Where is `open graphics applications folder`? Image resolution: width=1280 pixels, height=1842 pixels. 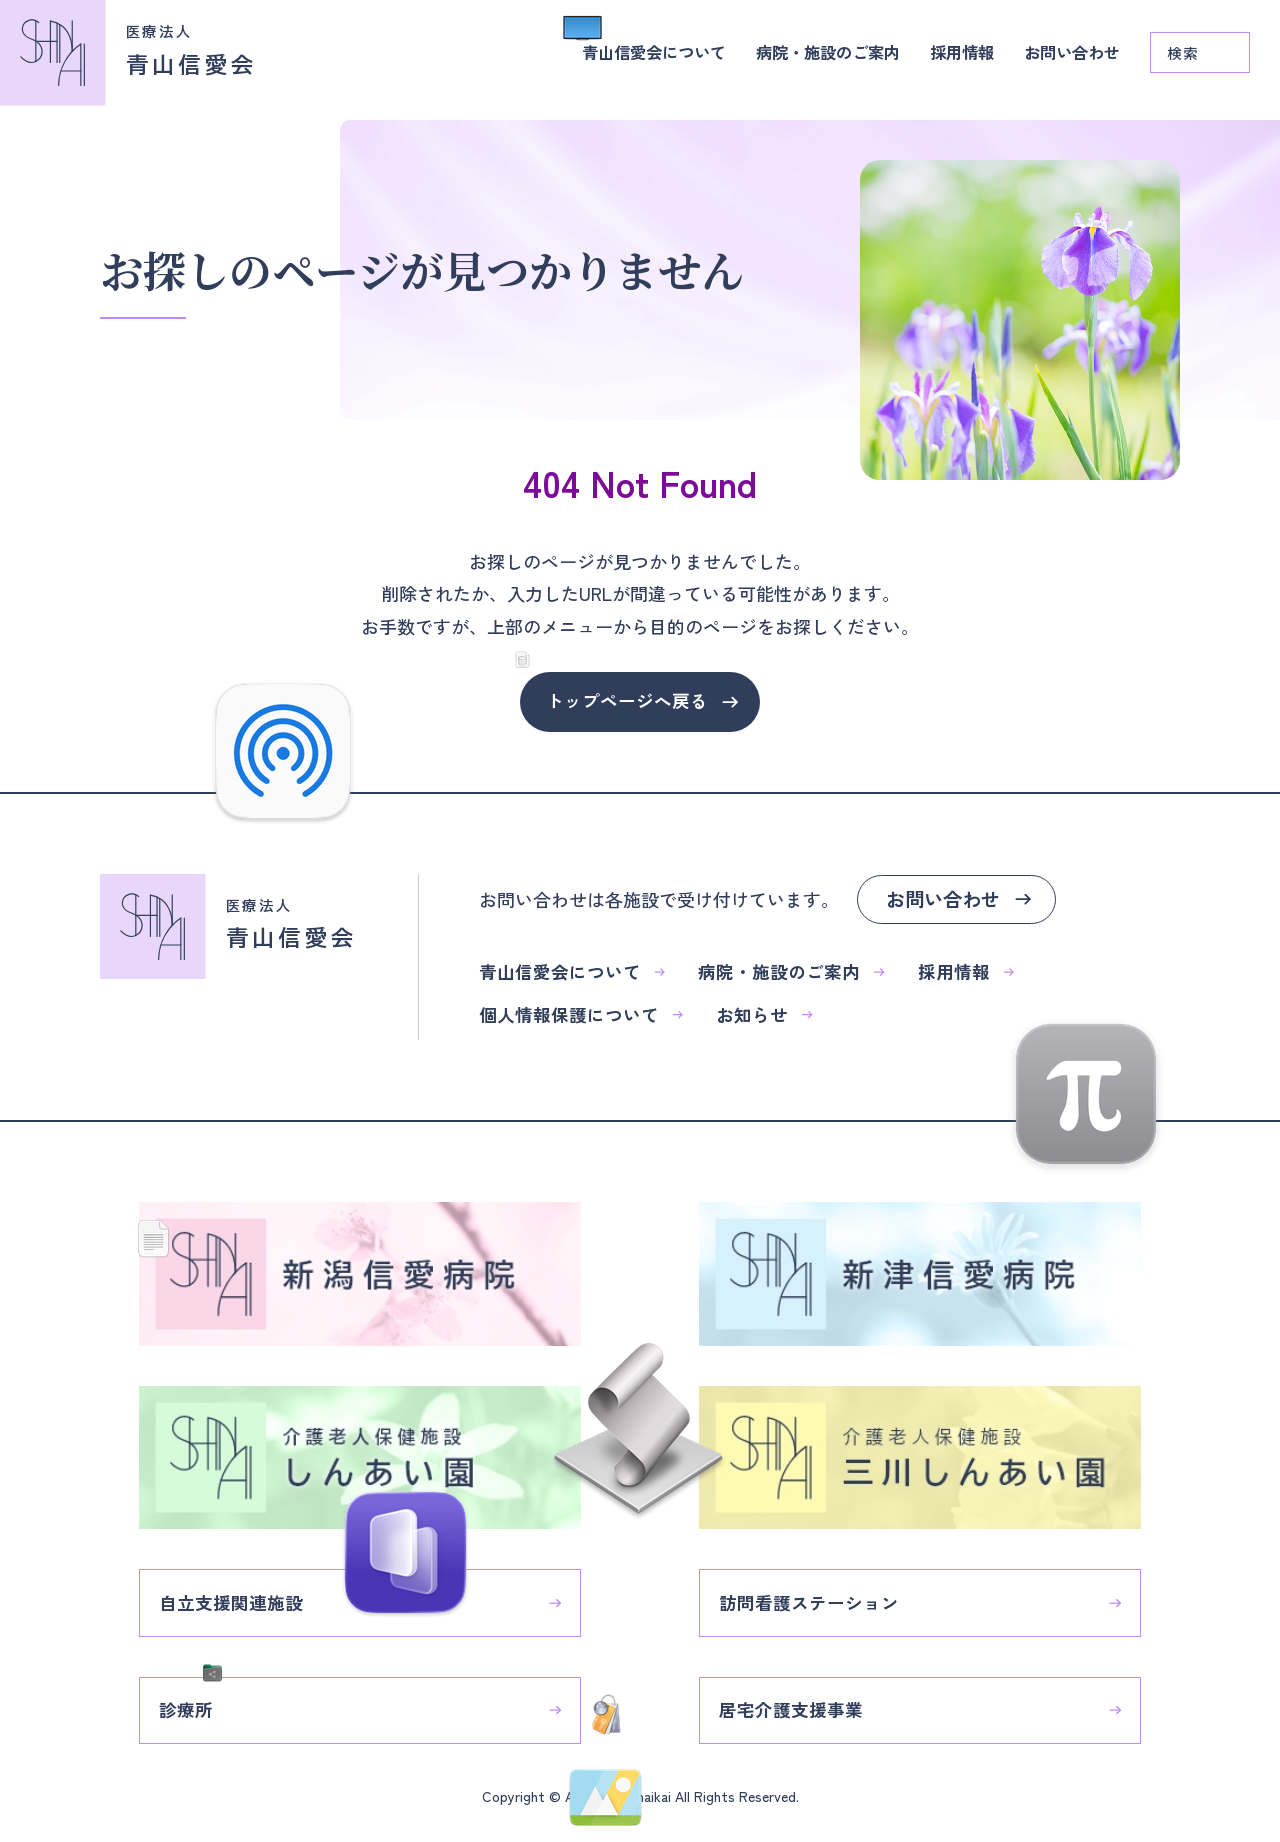 open graphics applications folder is located at coordinates (605, 1797).